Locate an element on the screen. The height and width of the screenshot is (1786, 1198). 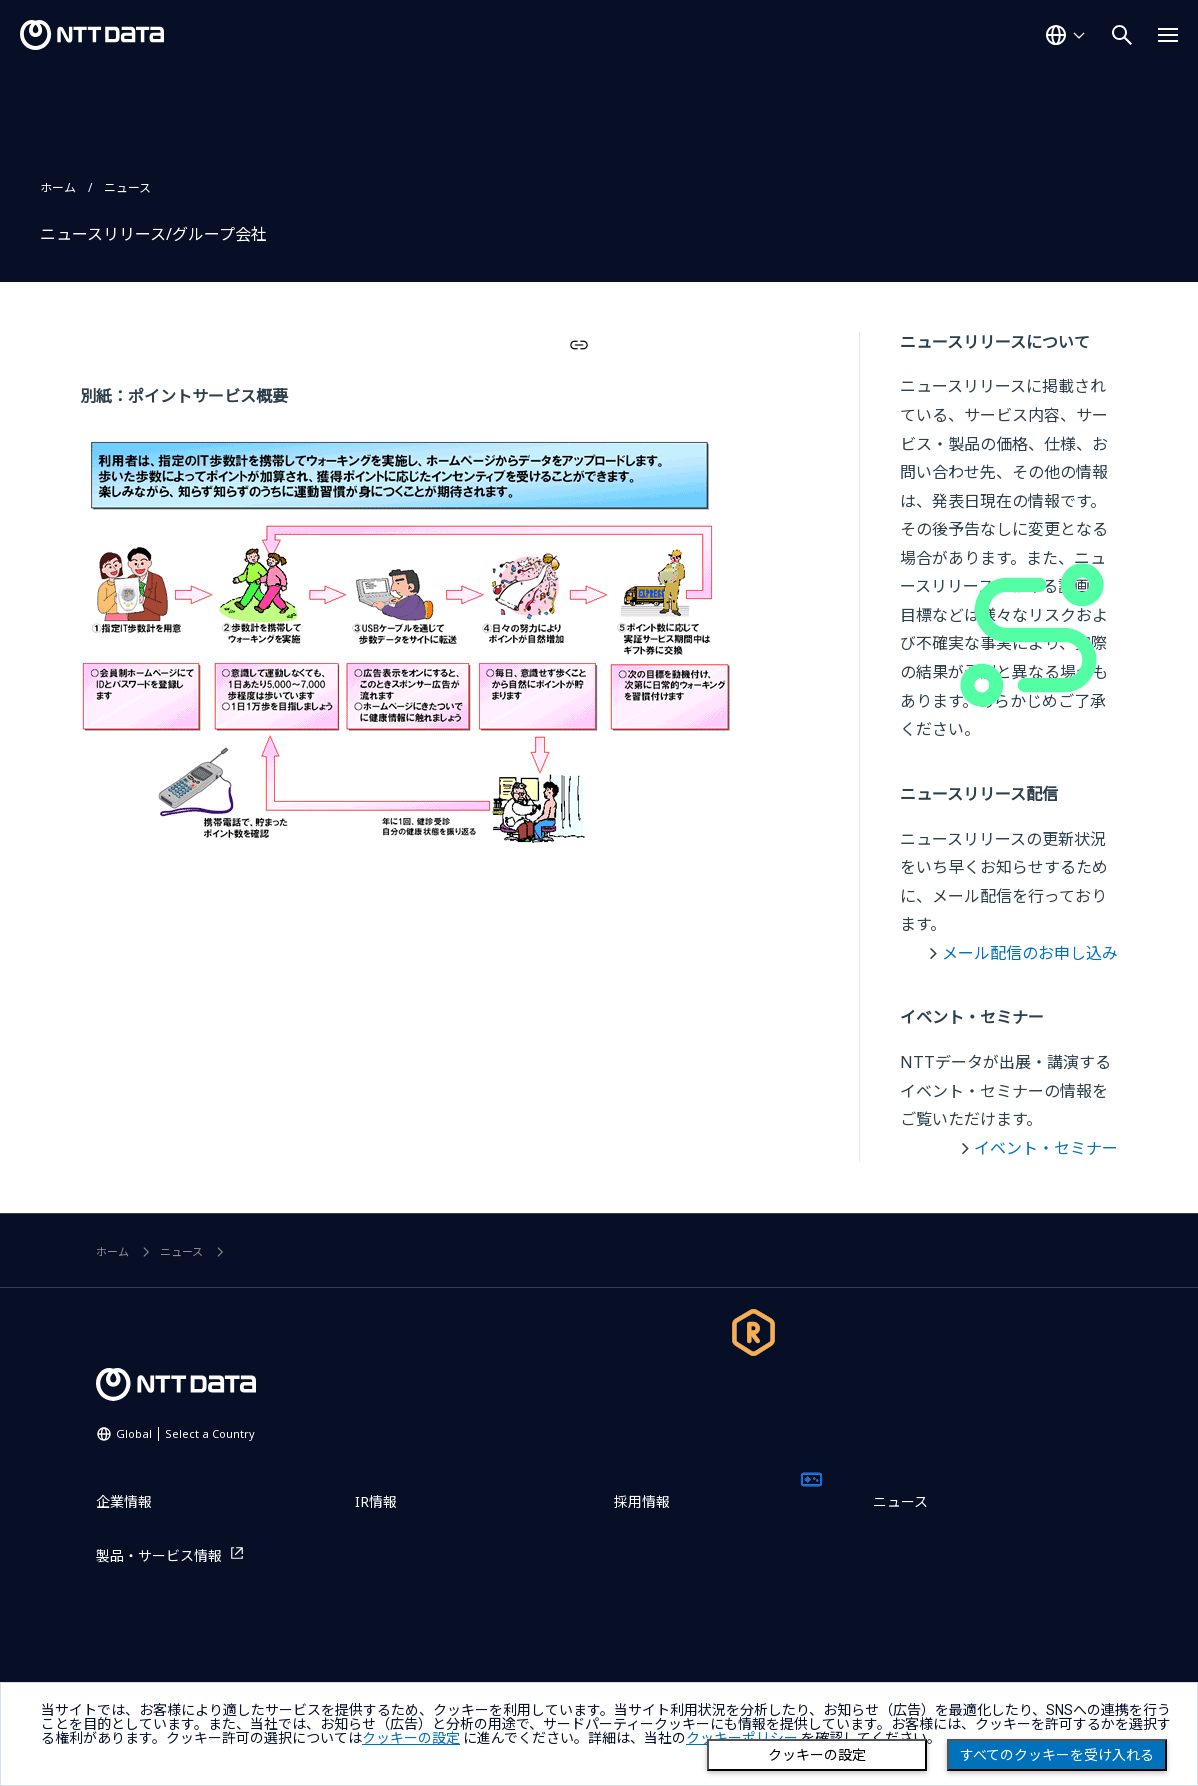
view navigation route is located at coordinates (1032, 635).